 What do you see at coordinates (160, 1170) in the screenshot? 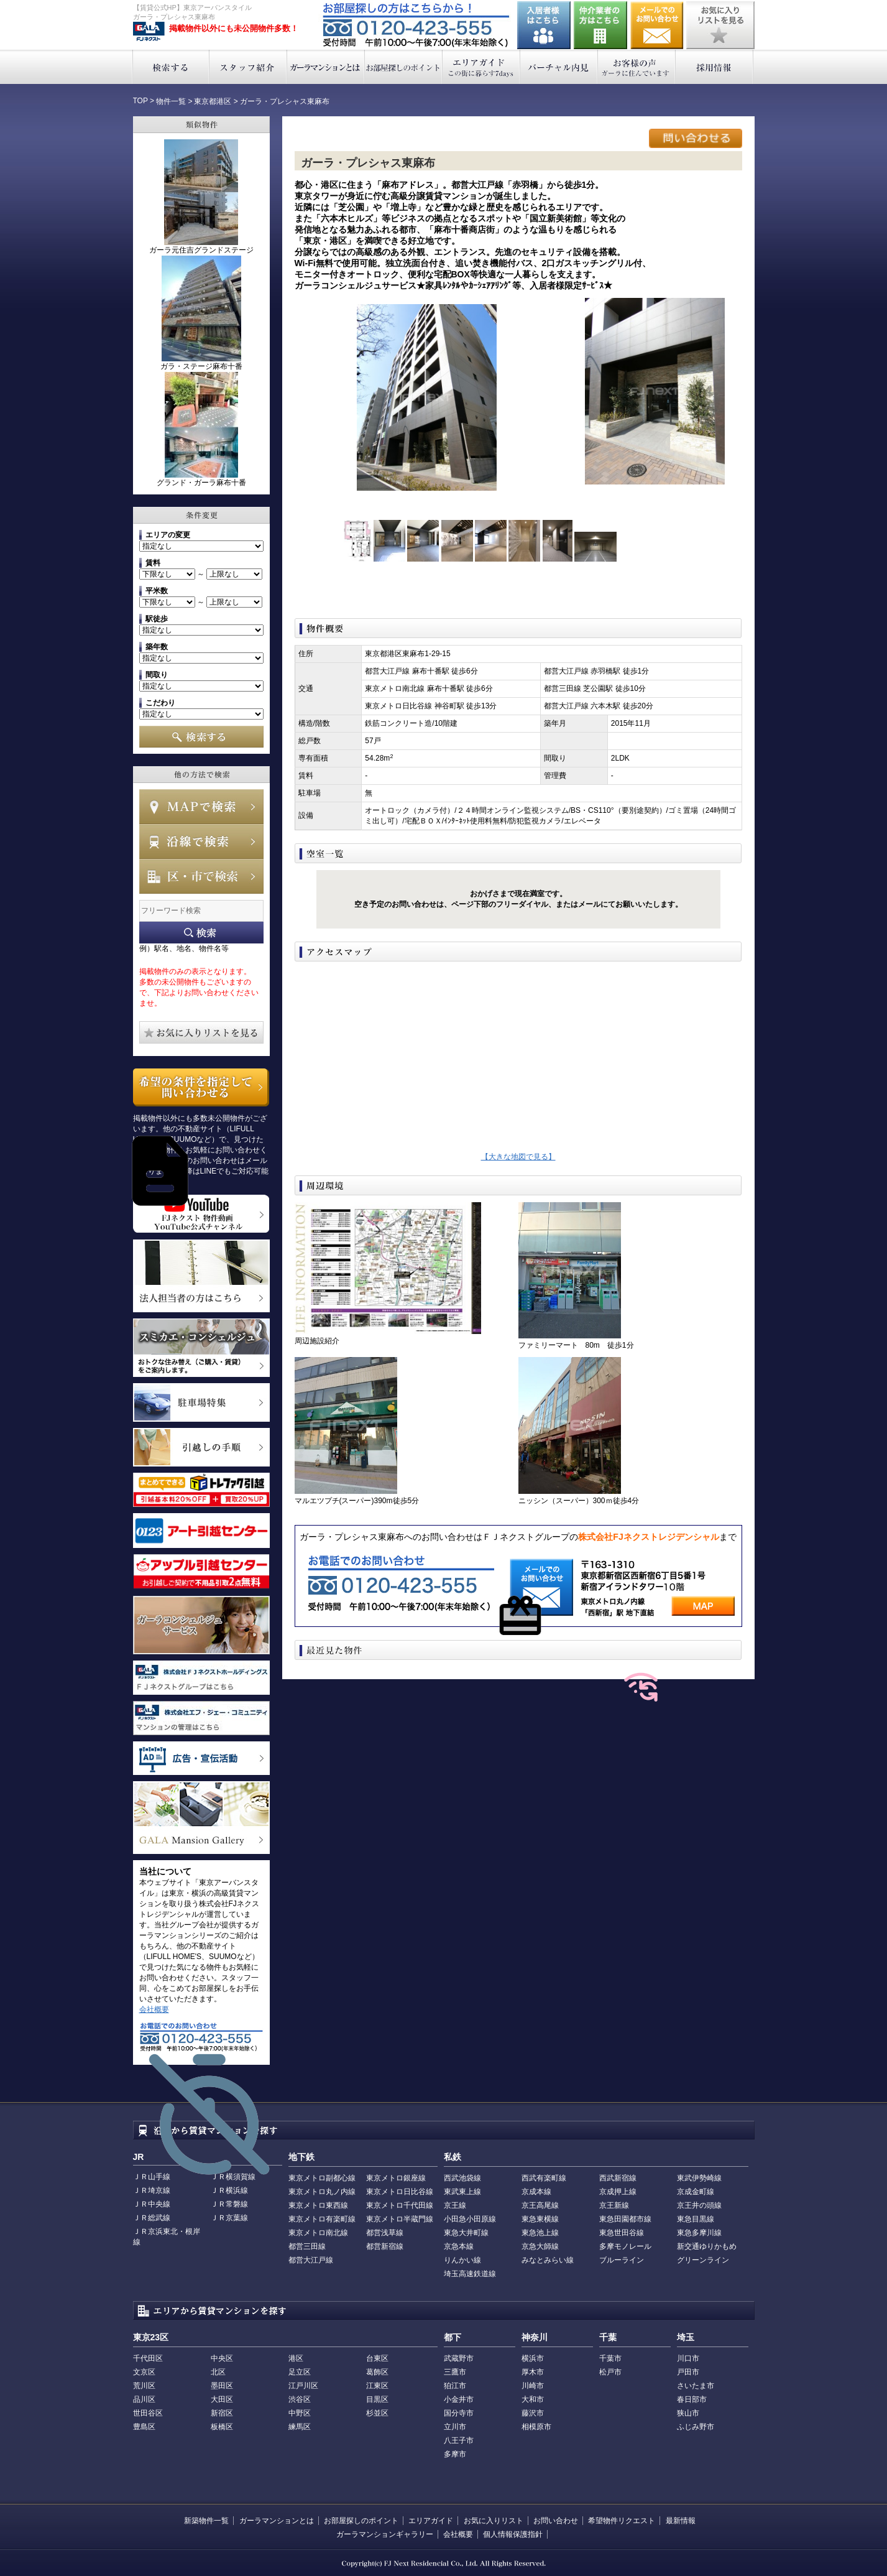
I see `view document contents` at bounding box center [160, 1170].